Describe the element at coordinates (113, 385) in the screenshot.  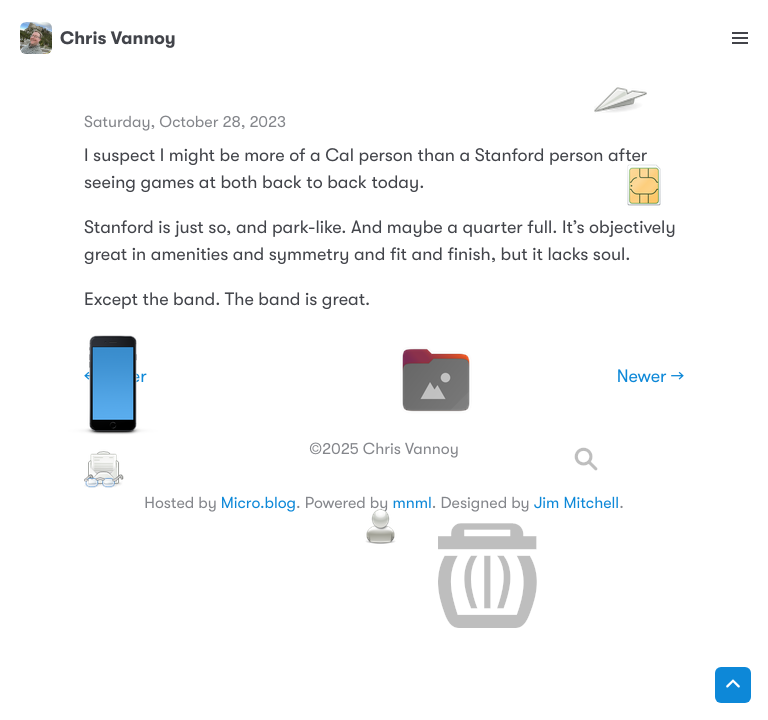
I see `indicates a connected iPhone device` at that location.